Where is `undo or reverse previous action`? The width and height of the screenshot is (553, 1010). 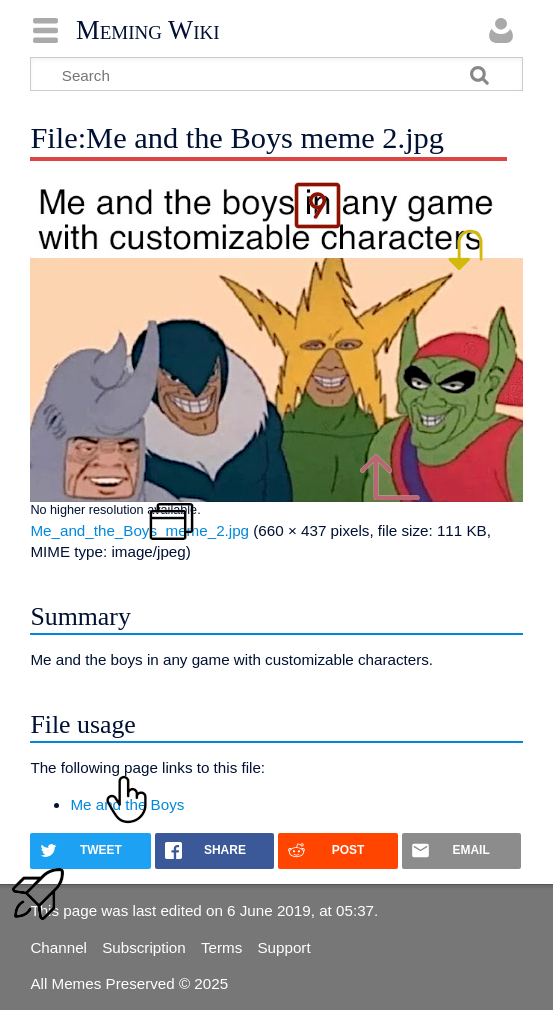
undo or reverse previous action is located at coordinates (467, 250).